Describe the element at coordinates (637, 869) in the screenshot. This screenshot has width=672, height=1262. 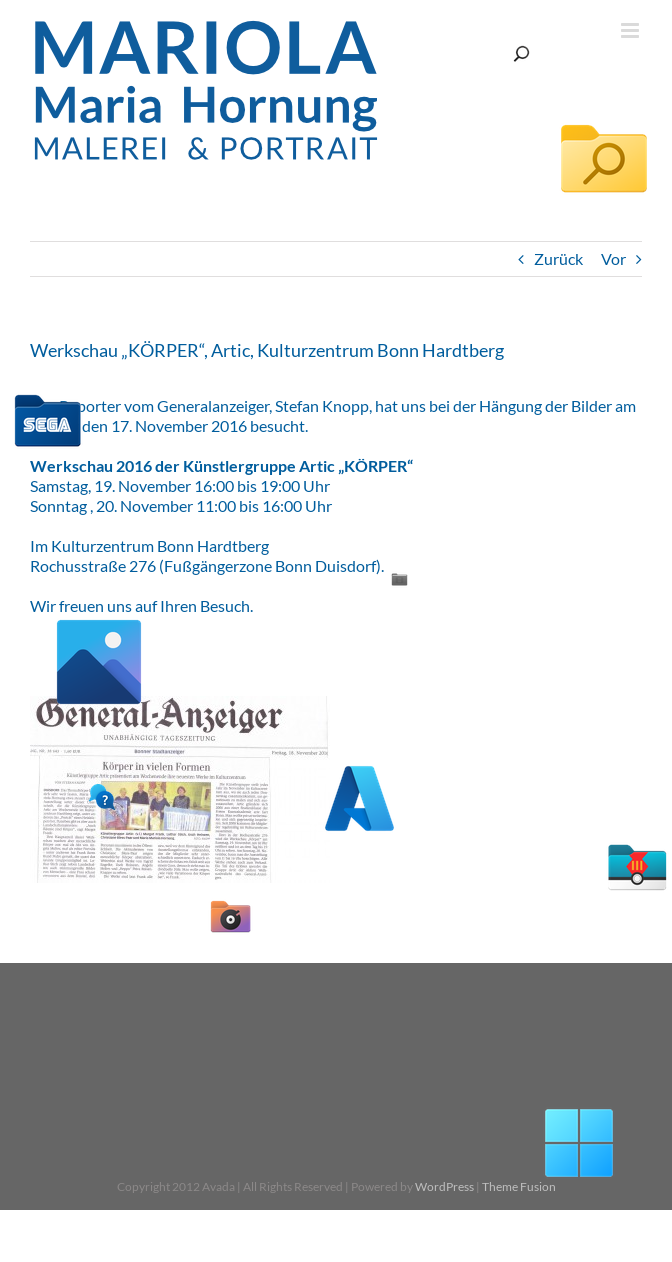
I see `open folder containing pokémon lure ball assets` at that location.